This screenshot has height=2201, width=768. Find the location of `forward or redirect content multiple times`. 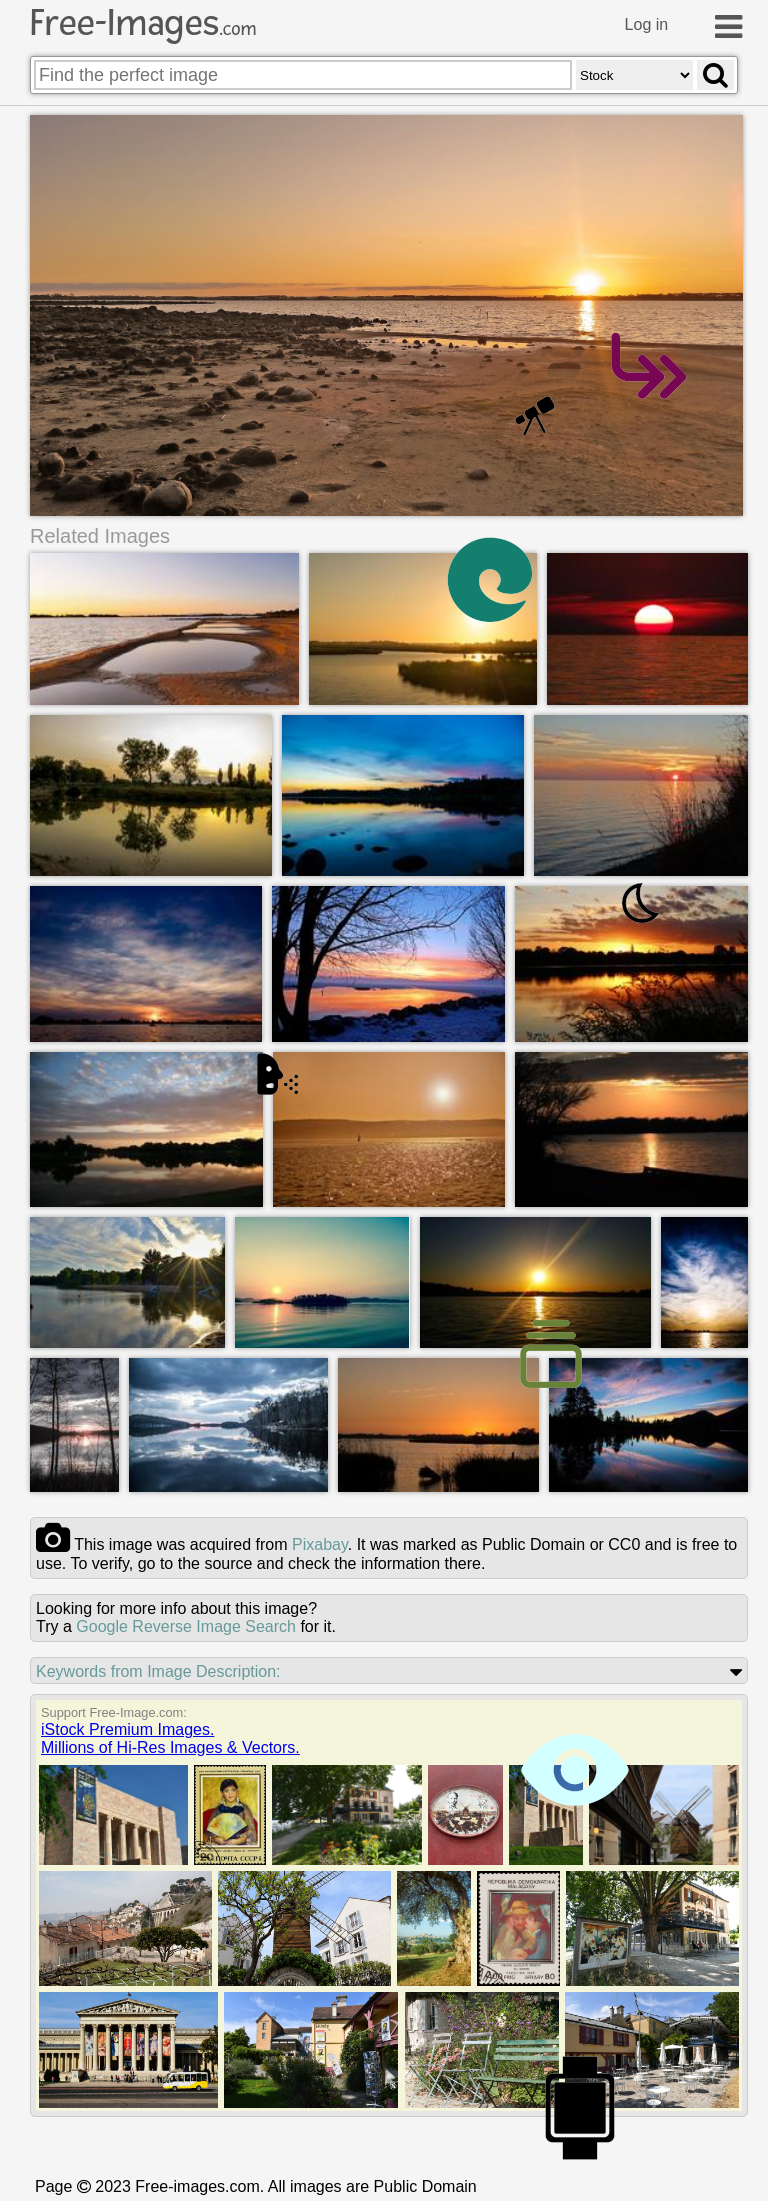

forward or redirect content multiple times is located at coordinates (651, 368).